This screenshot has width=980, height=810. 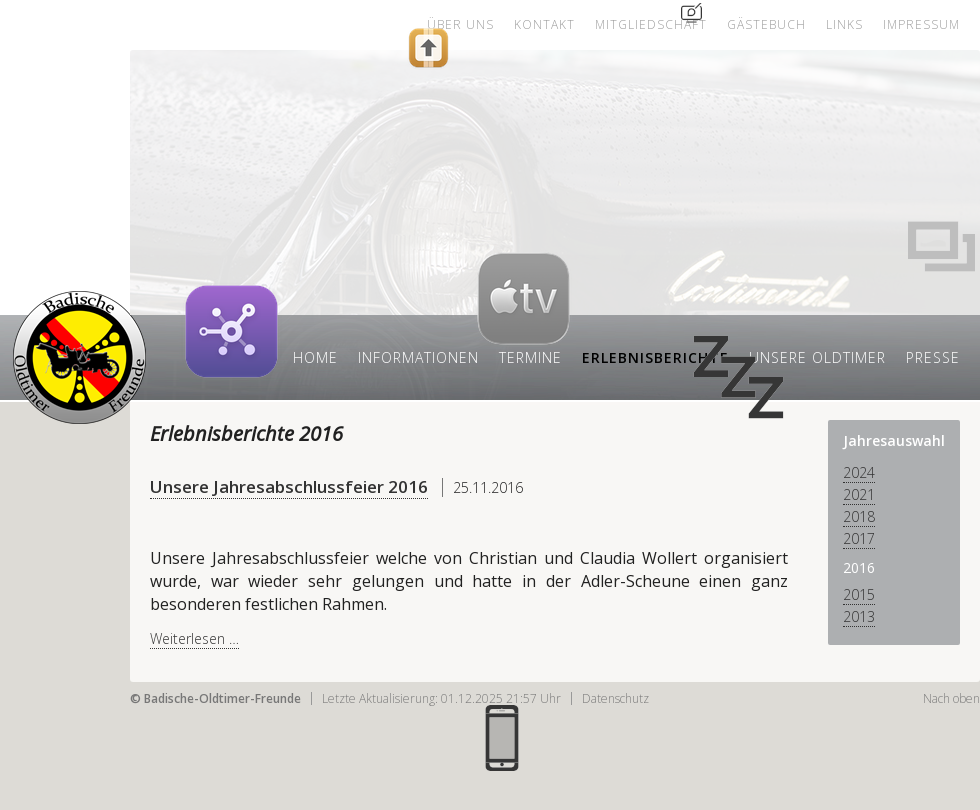 I want to click on indicates a connected multimedia device, so click(x=502, y=738).